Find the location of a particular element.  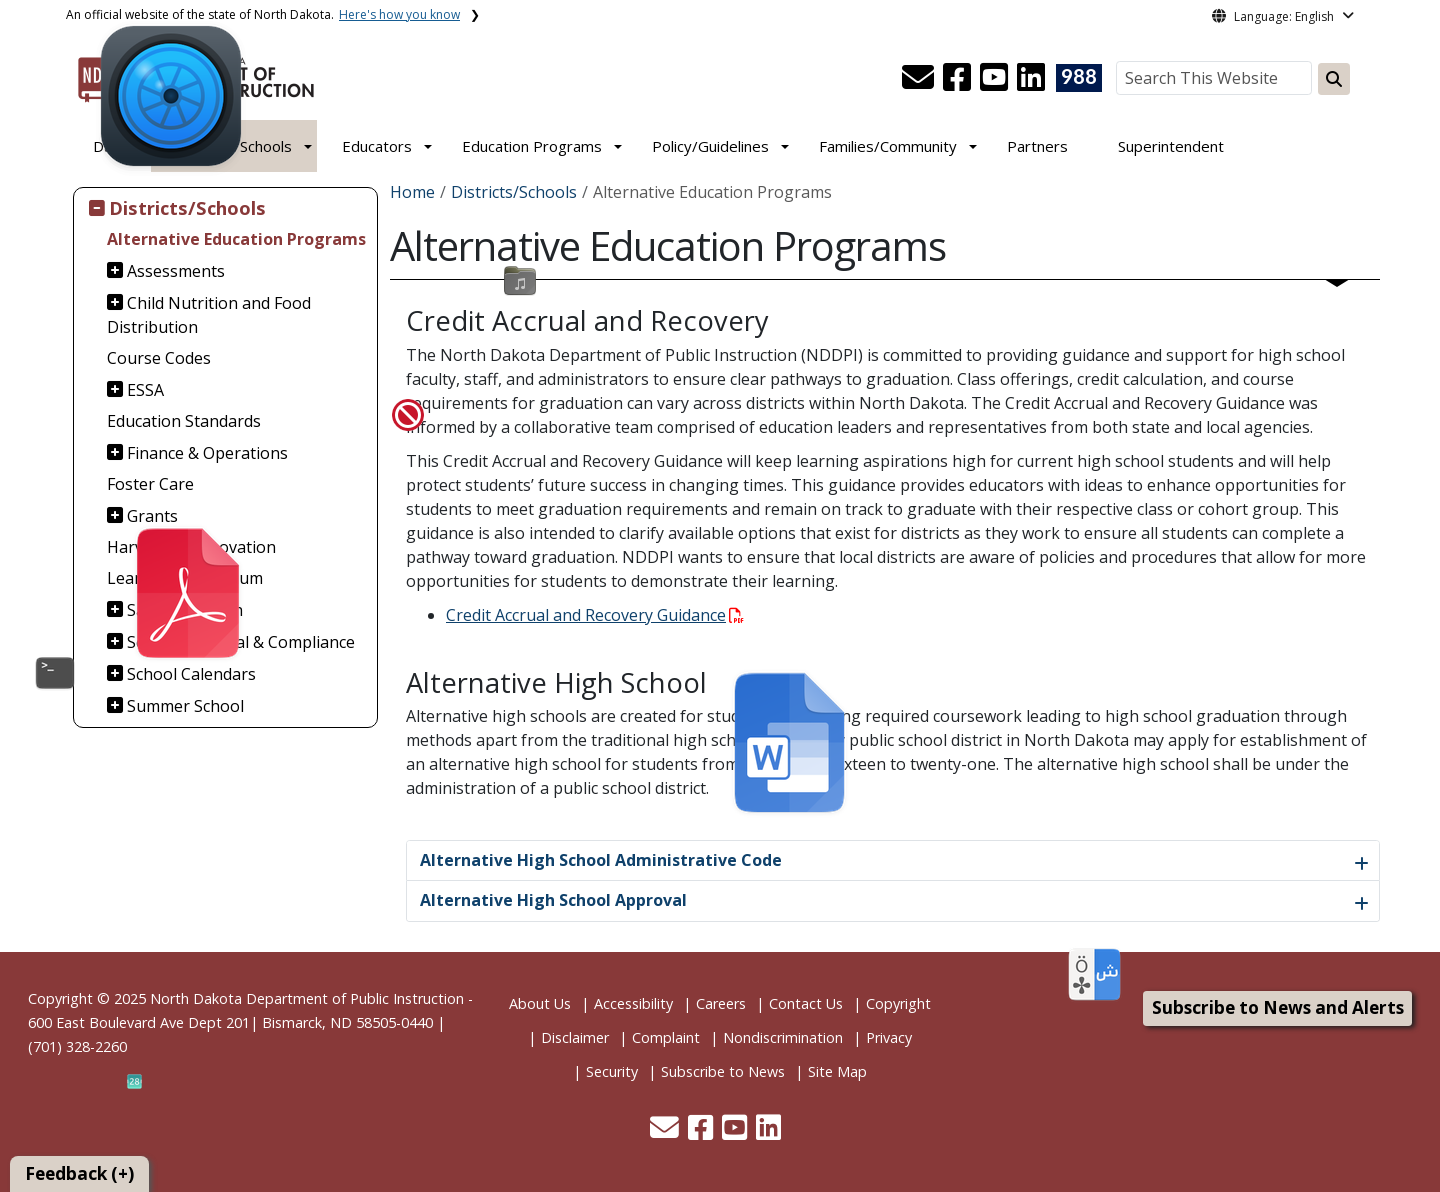

a compressed PDF document file is located at coordinates (188, 593).